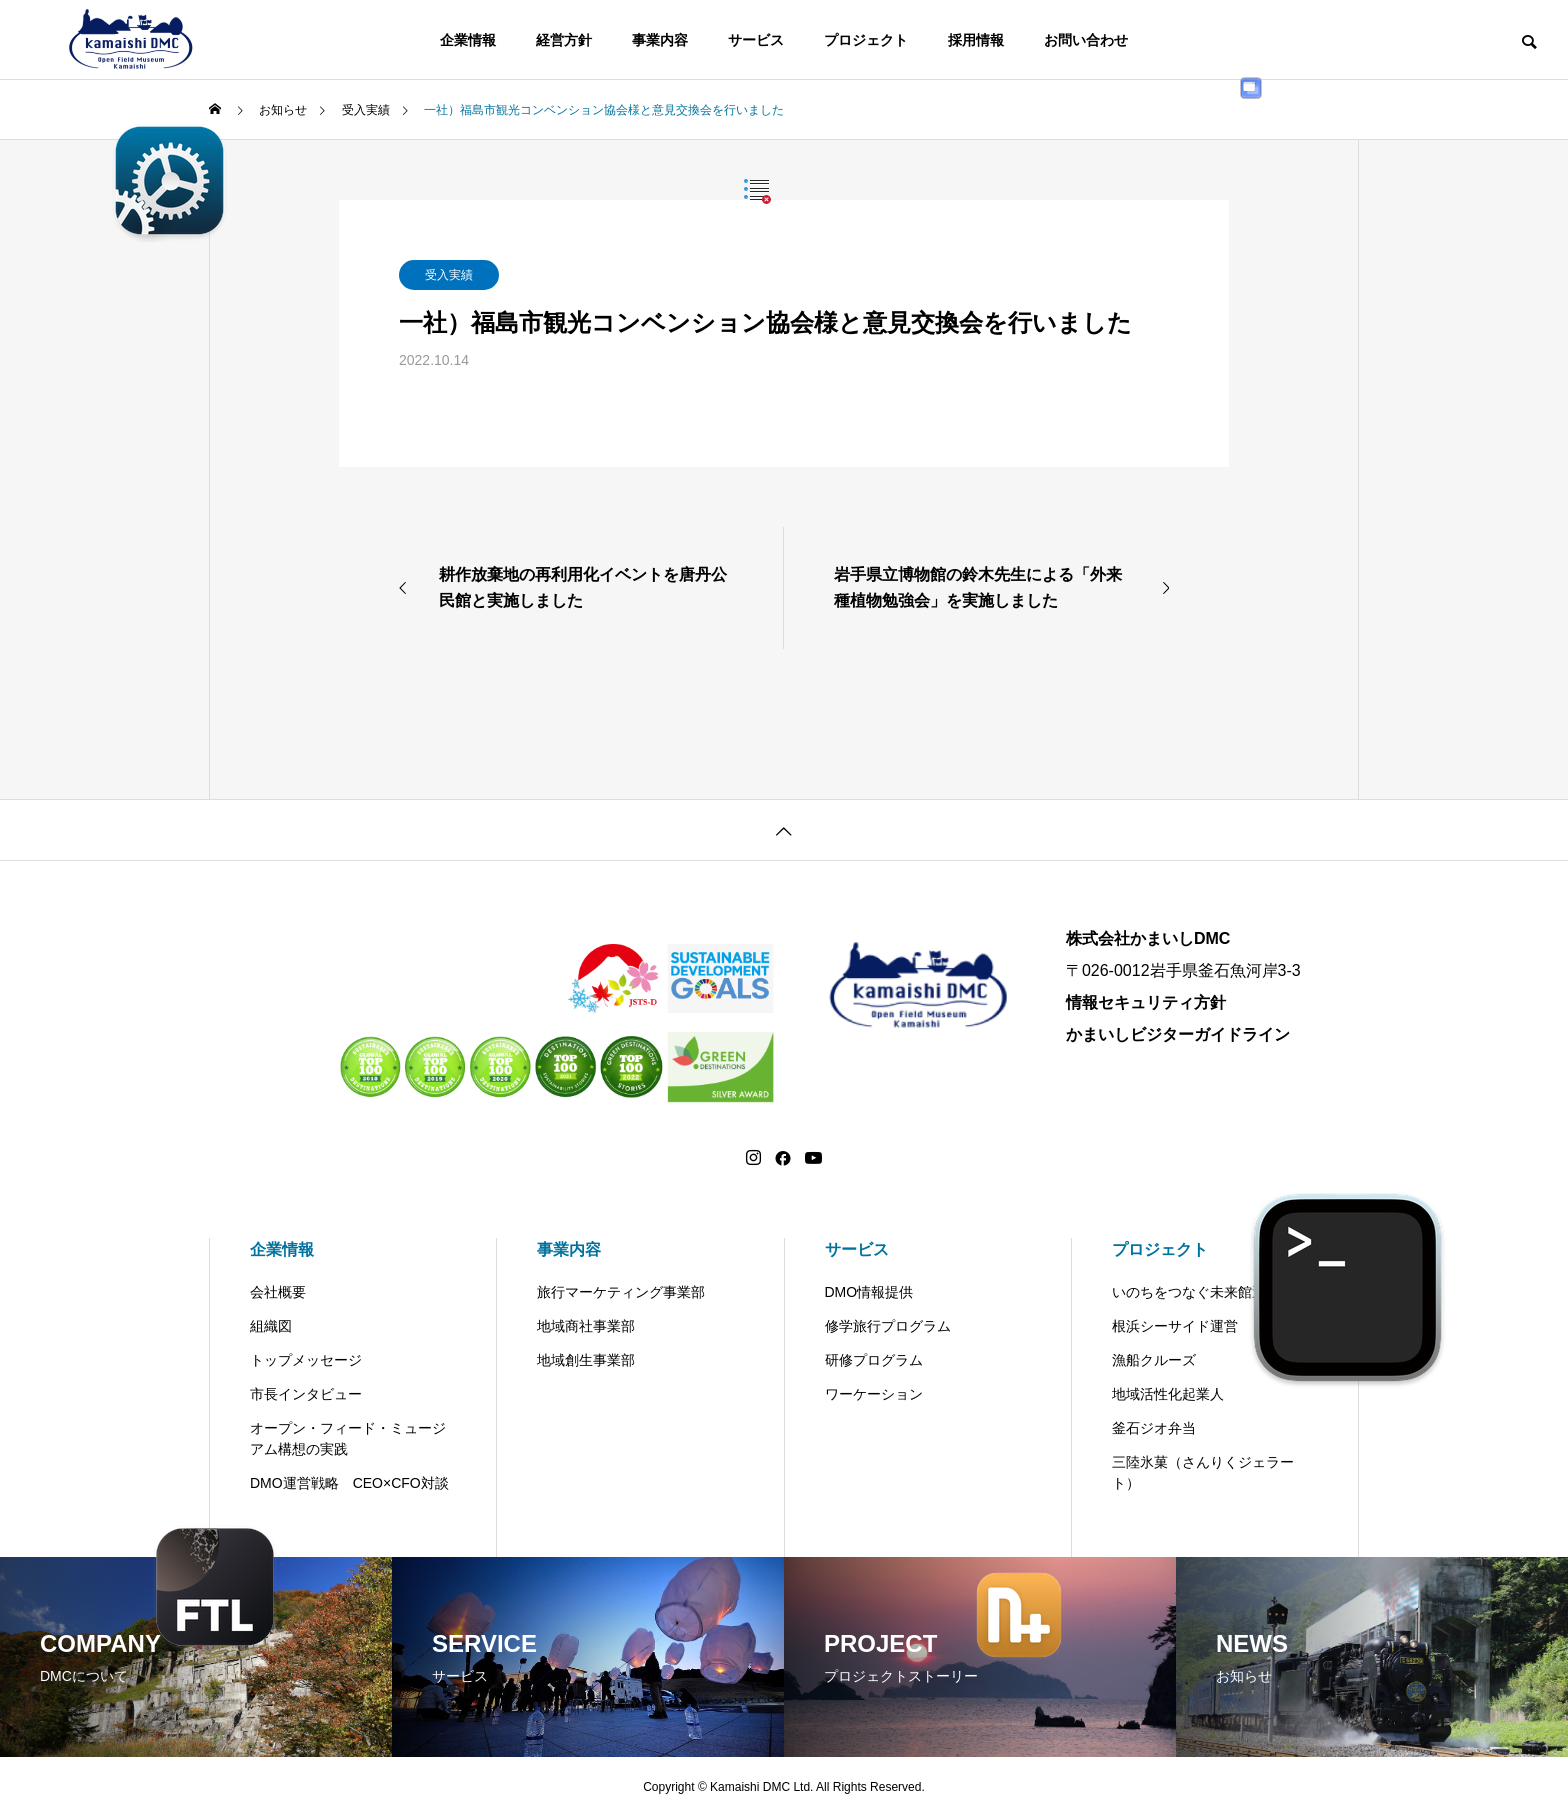 This screenshot has height=1817, width=1568. What do you see at coordinates (1251, 88) in the screenshot?
I see `manage startup applications and session settings` at bounding box center [1251, 88].